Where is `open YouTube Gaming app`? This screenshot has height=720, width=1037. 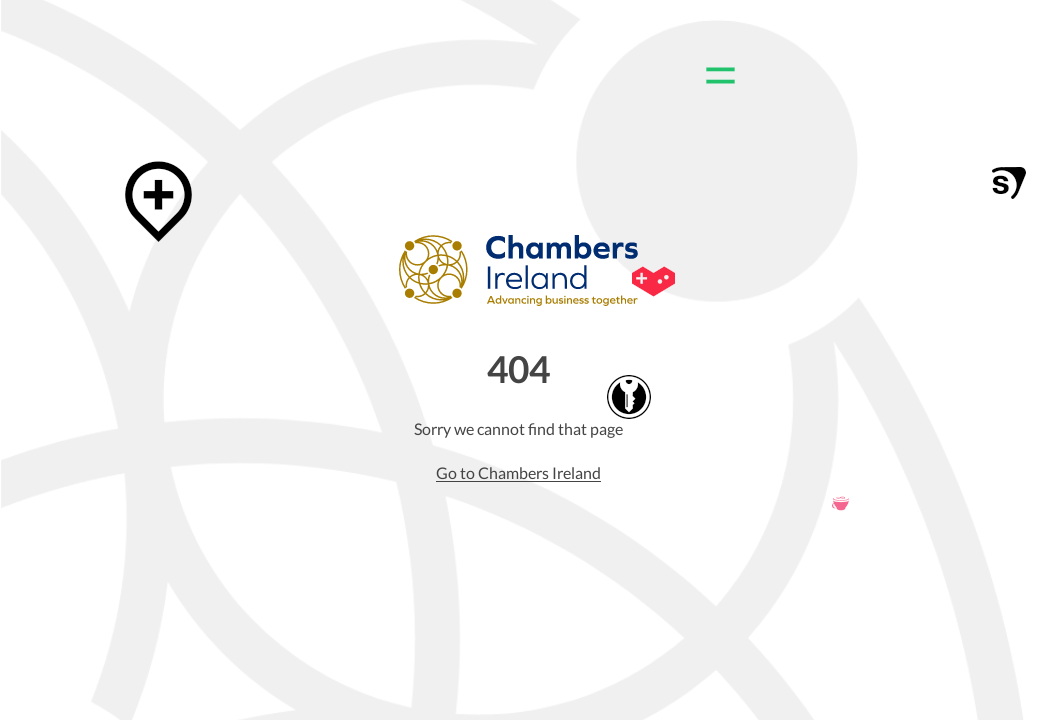 open YouTube Gaming app is located at coordinates (653, 281).